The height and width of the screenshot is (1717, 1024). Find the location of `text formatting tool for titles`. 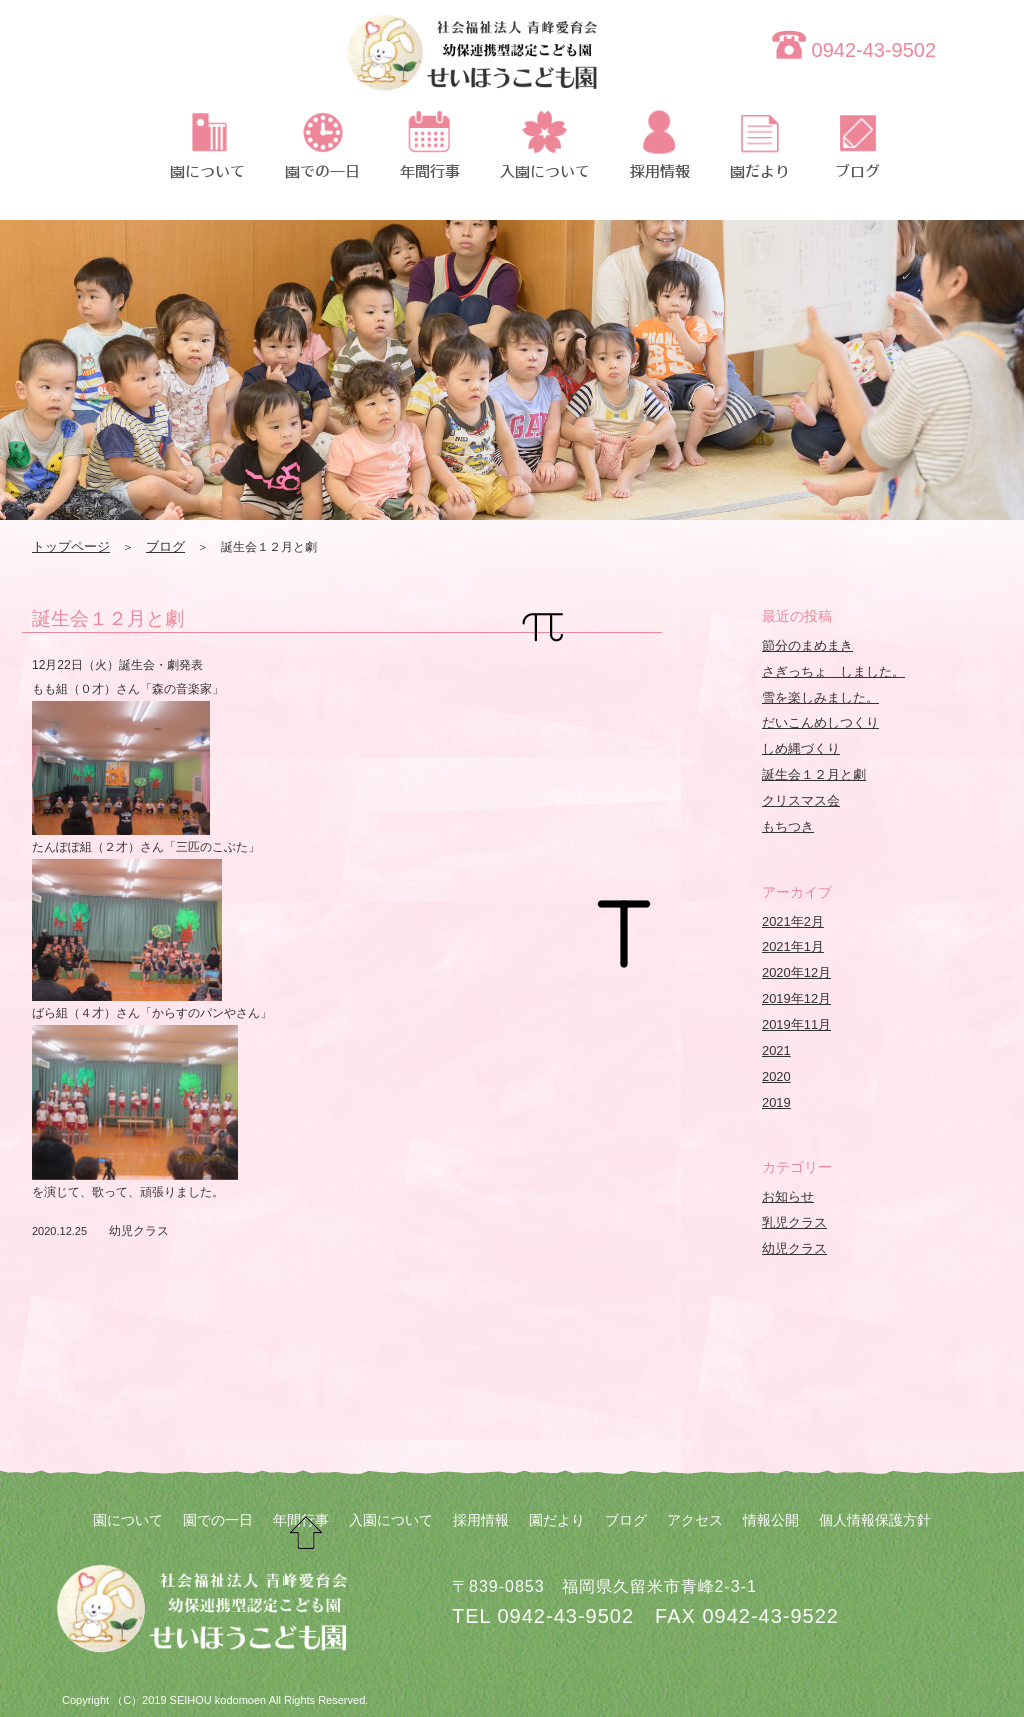

text formatting tool for titles is located at coordinates (624, 934).